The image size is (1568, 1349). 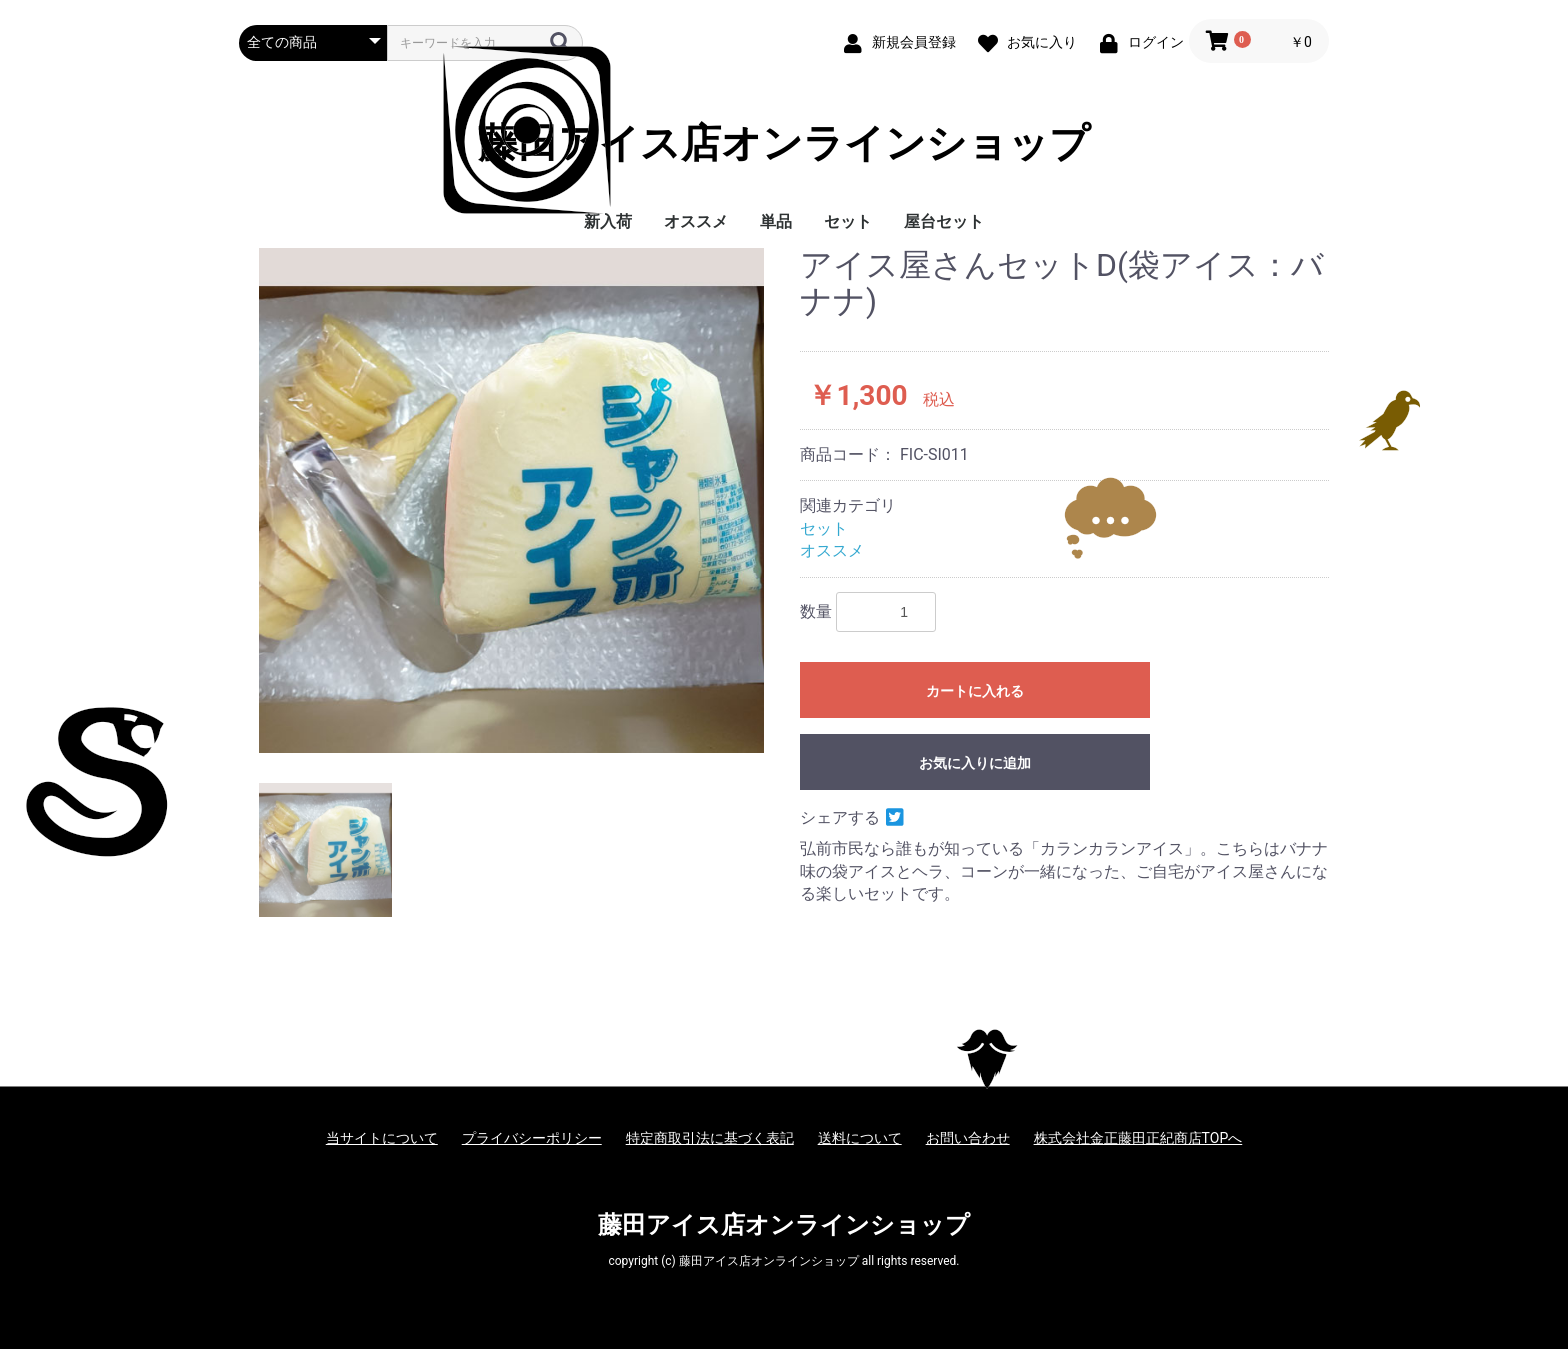 What do you see at coordinates (987, 1058) in the screenshot?
I see `select beard style for character customization` at bounding box center [987, 1058].